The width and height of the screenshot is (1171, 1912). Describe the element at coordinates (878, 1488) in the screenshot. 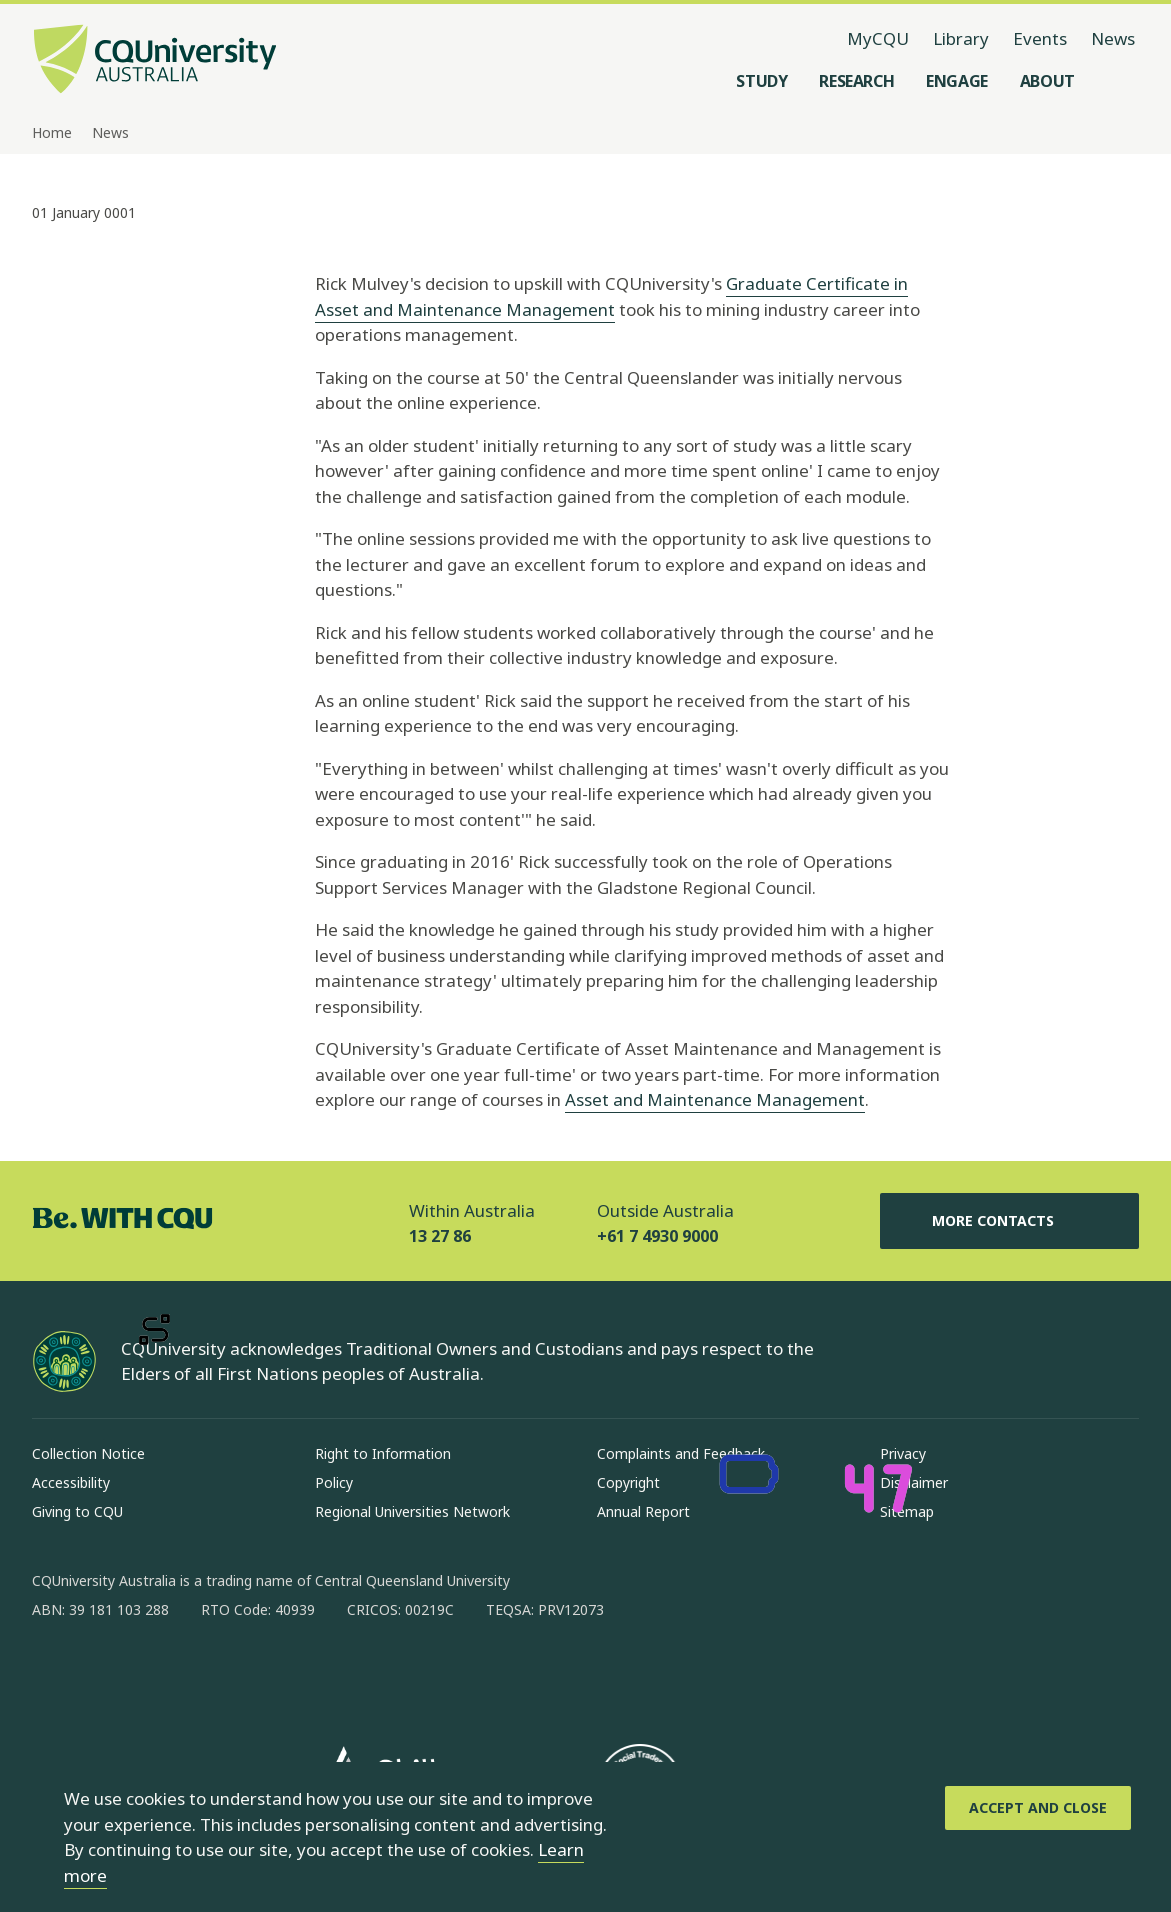

I see `indicates item number 47 in a list or sequence` at that location.